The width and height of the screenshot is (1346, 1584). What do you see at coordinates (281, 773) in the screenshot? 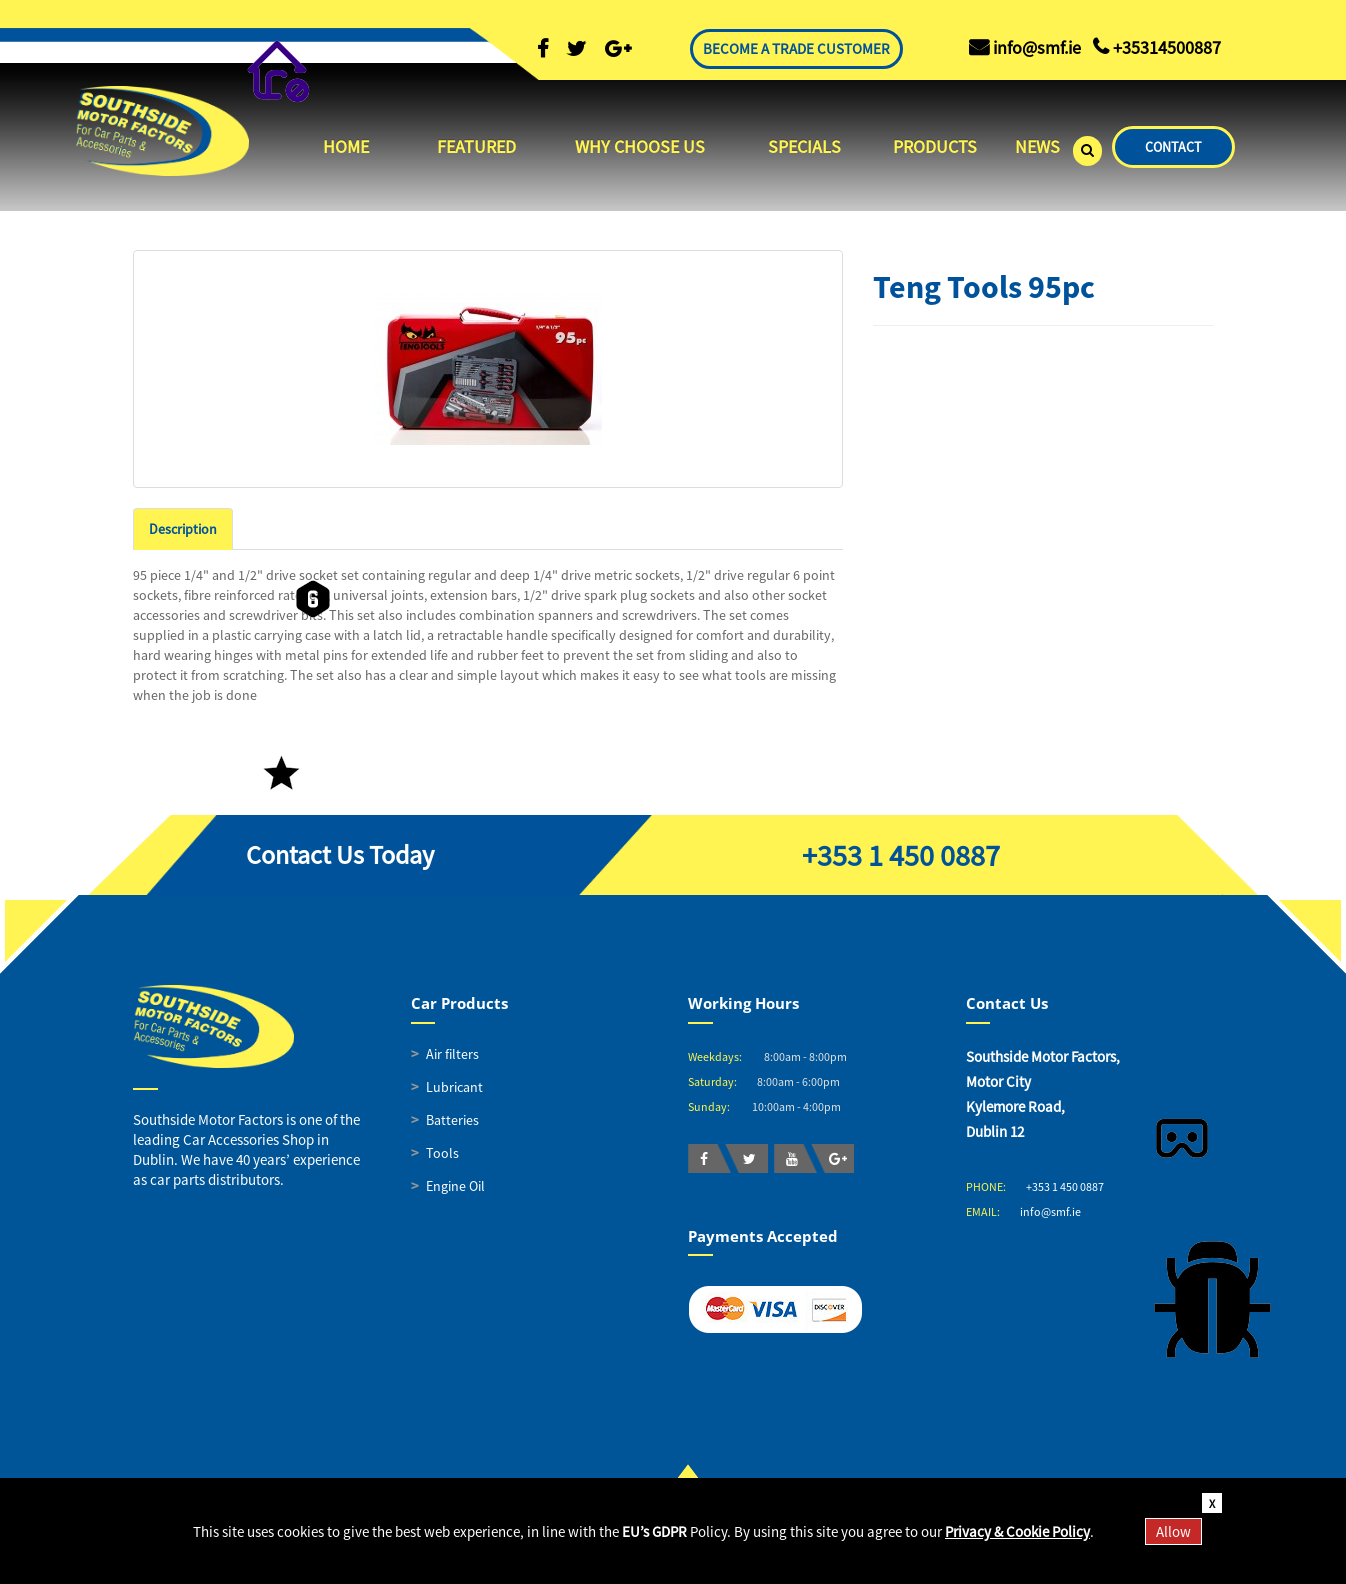
I see `add item to favorites` at bounding box center [281, 773].